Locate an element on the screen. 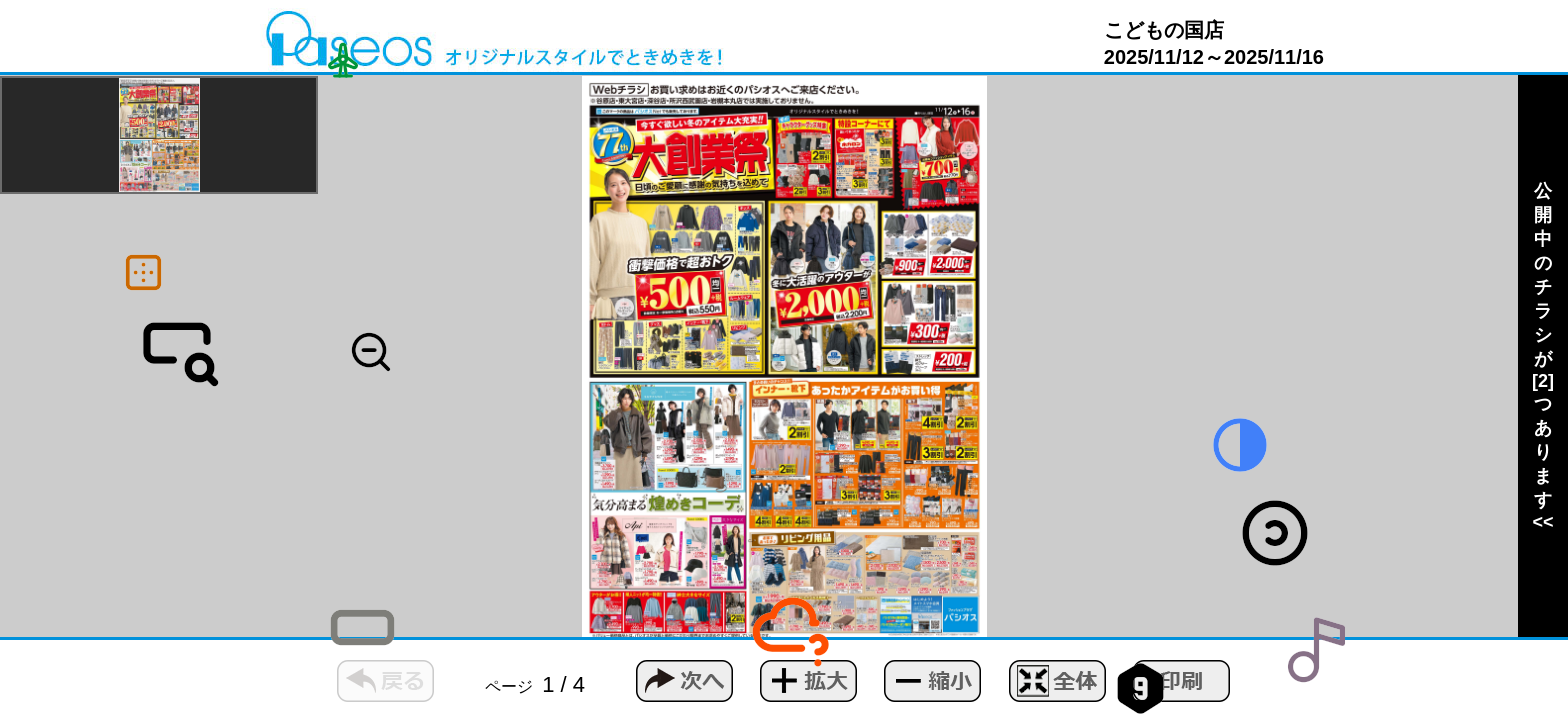 The image size is (1568, 720). search within an input field is located at coordinates (177, 345).